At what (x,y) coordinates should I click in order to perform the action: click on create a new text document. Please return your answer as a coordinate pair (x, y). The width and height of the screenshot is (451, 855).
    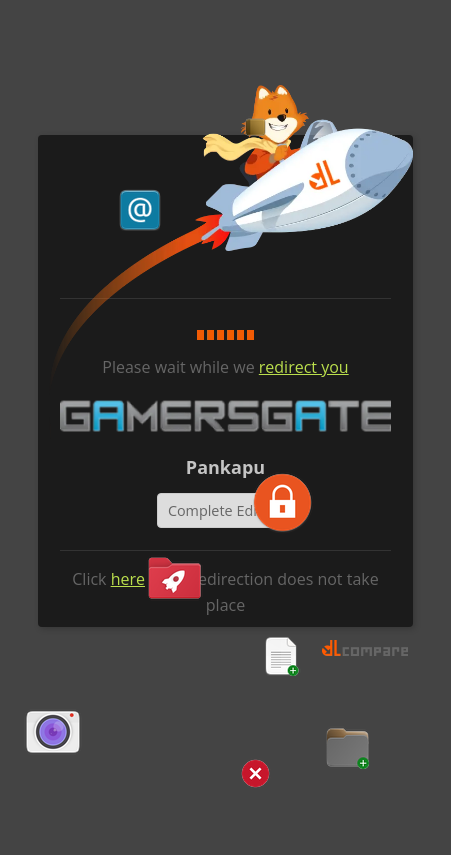
    Looking at the image, I should click on (281, 656).